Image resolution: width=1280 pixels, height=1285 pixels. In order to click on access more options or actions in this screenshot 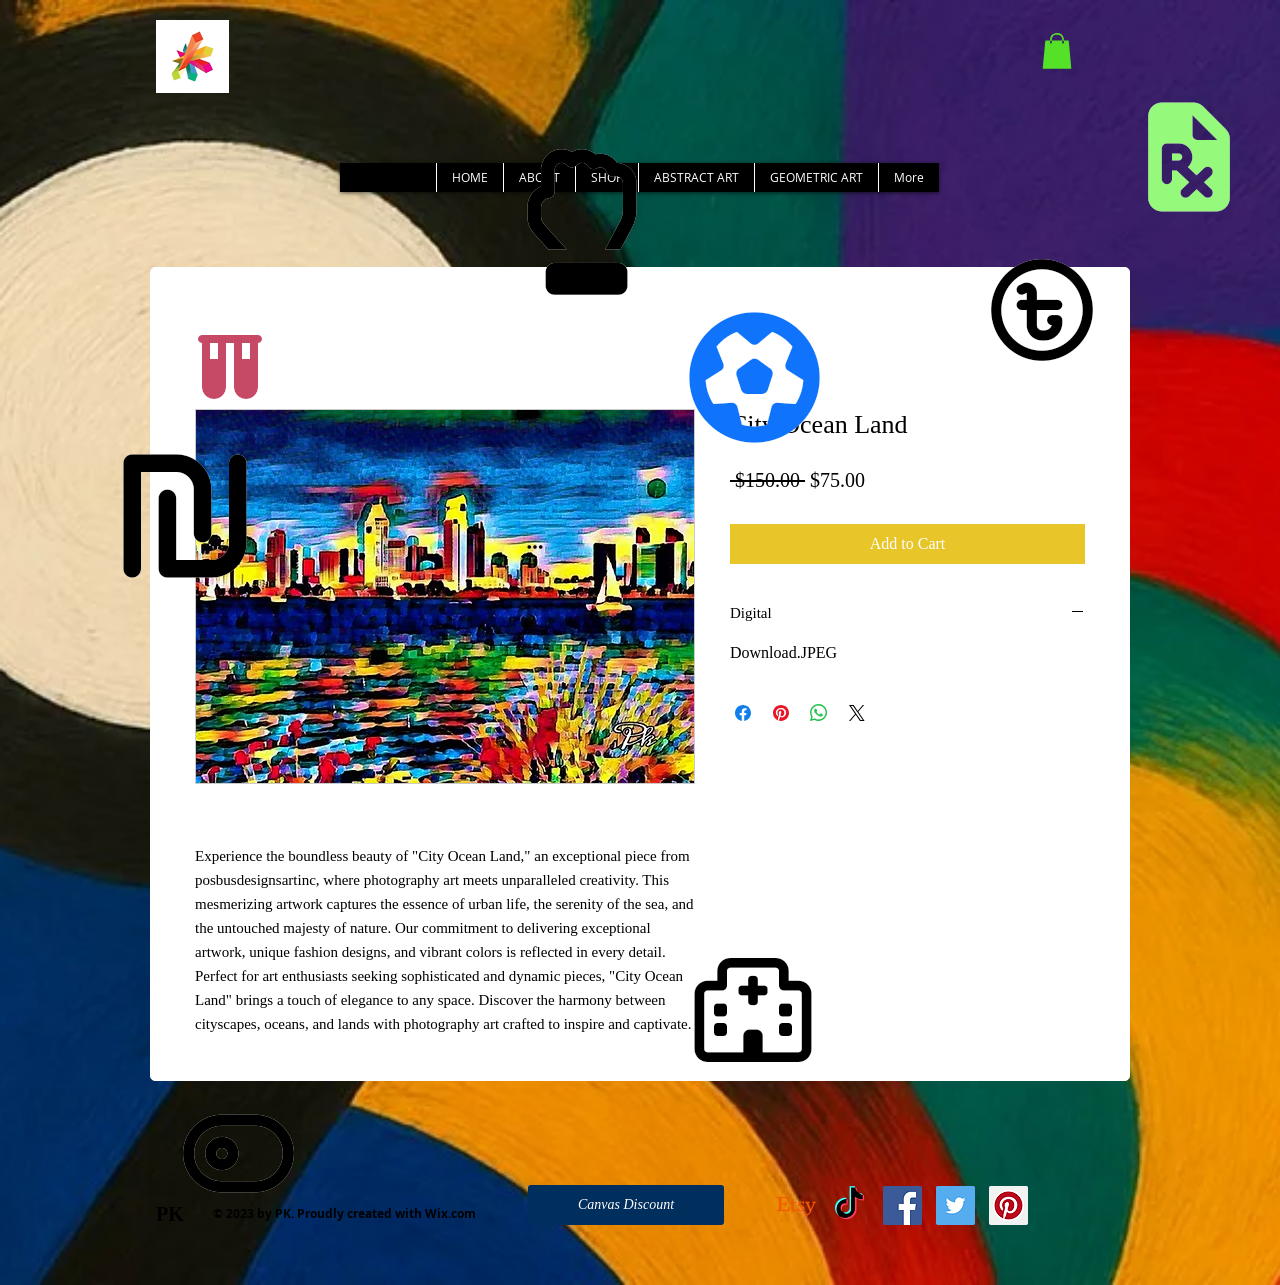, I will do `click(535, 547)`.